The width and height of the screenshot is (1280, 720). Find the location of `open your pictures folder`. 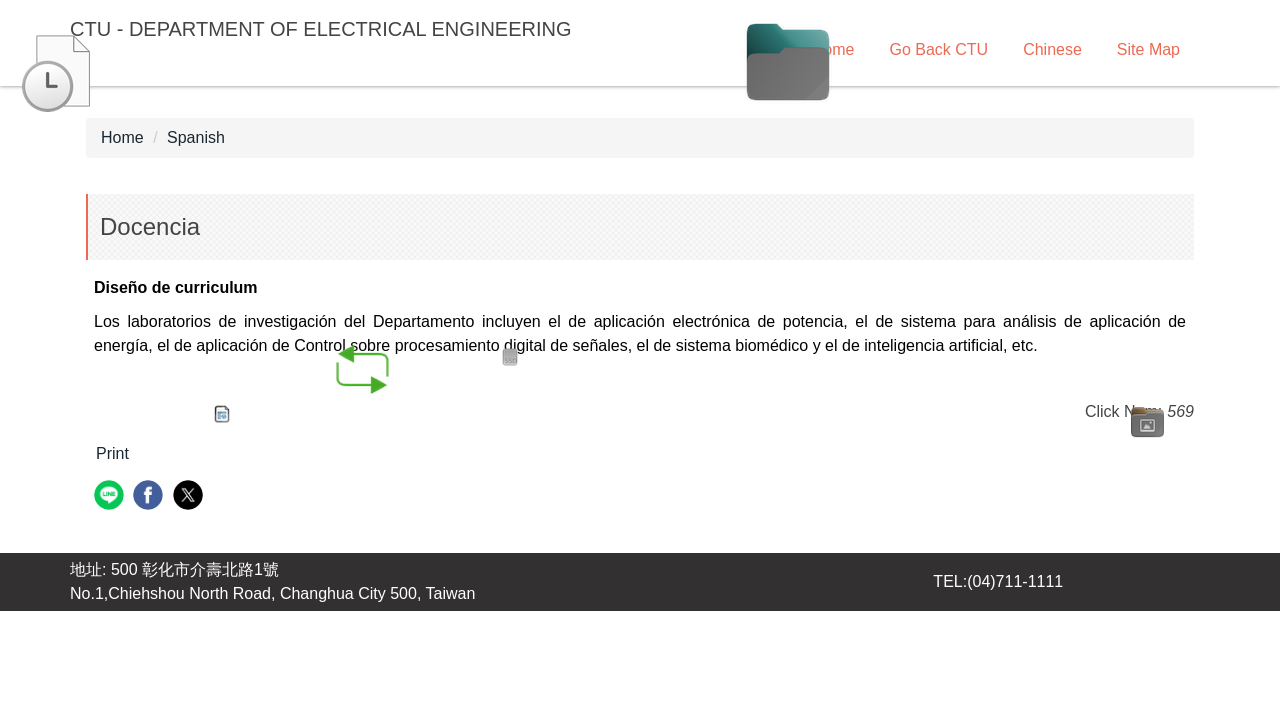

open your pictures folder is located at coordinates (1147, 421).